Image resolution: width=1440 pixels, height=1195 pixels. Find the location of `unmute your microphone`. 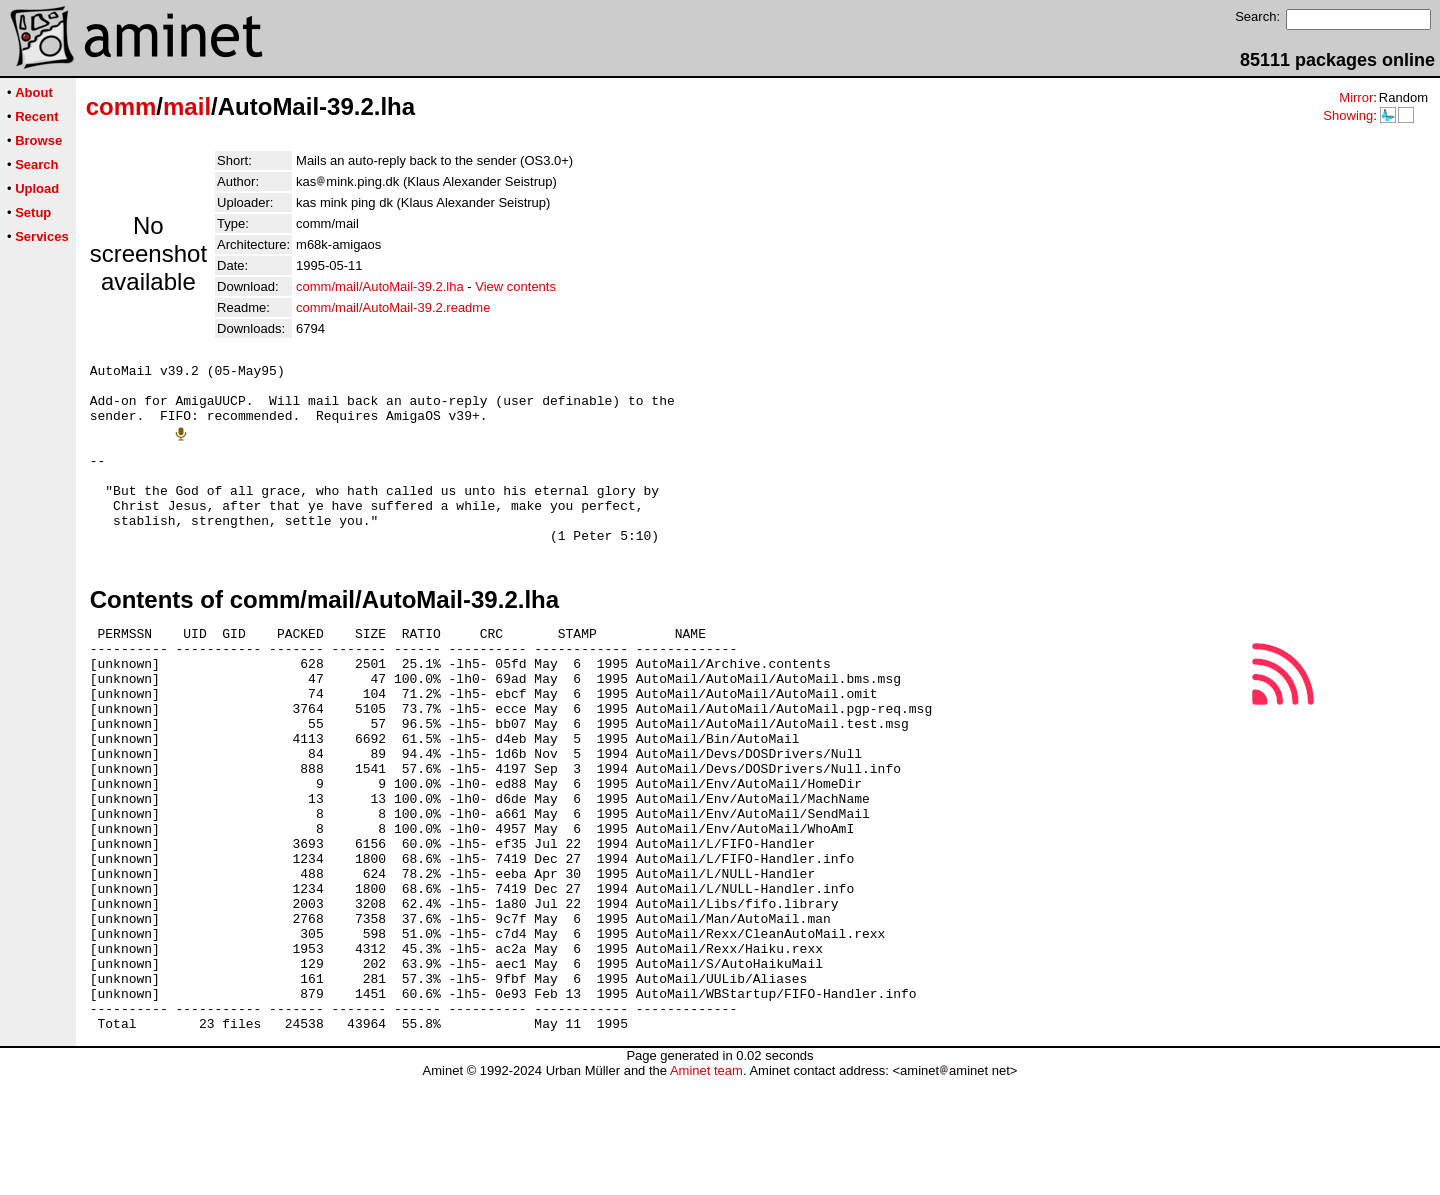

unmute your microphone is located at coordinates (181, 434).